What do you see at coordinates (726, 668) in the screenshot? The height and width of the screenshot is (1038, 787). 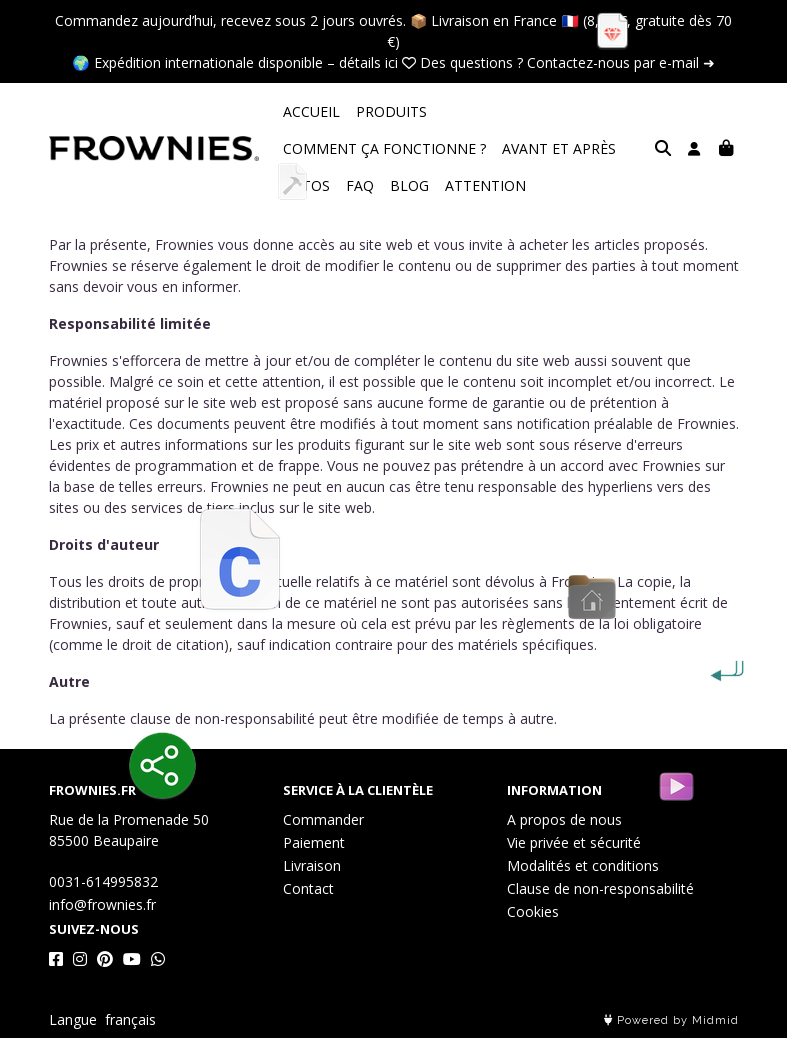 I see `reply to all recipients of an email` at bounding box center [726, 668].